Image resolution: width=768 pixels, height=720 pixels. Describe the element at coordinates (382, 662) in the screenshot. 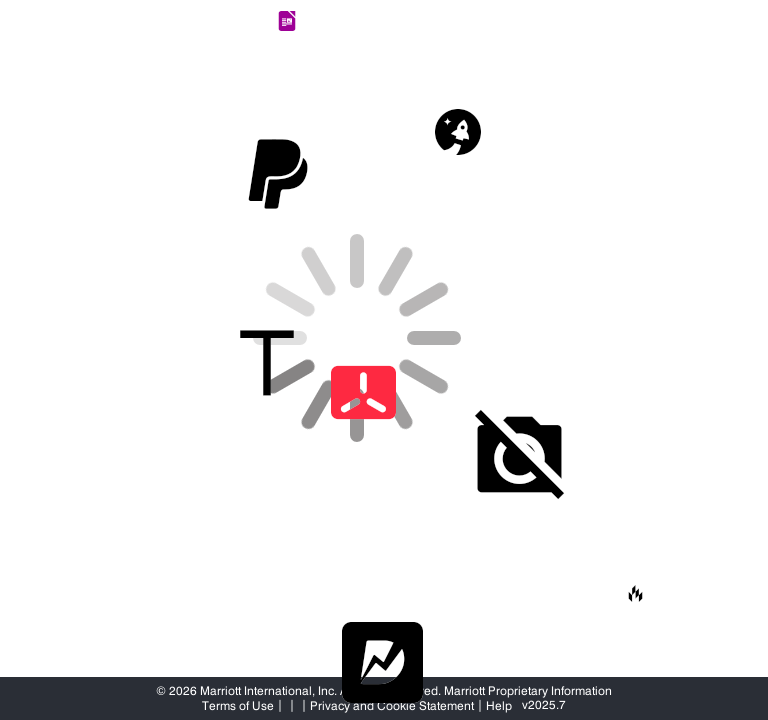

I see `open the Dunzo delivery app` at that location.